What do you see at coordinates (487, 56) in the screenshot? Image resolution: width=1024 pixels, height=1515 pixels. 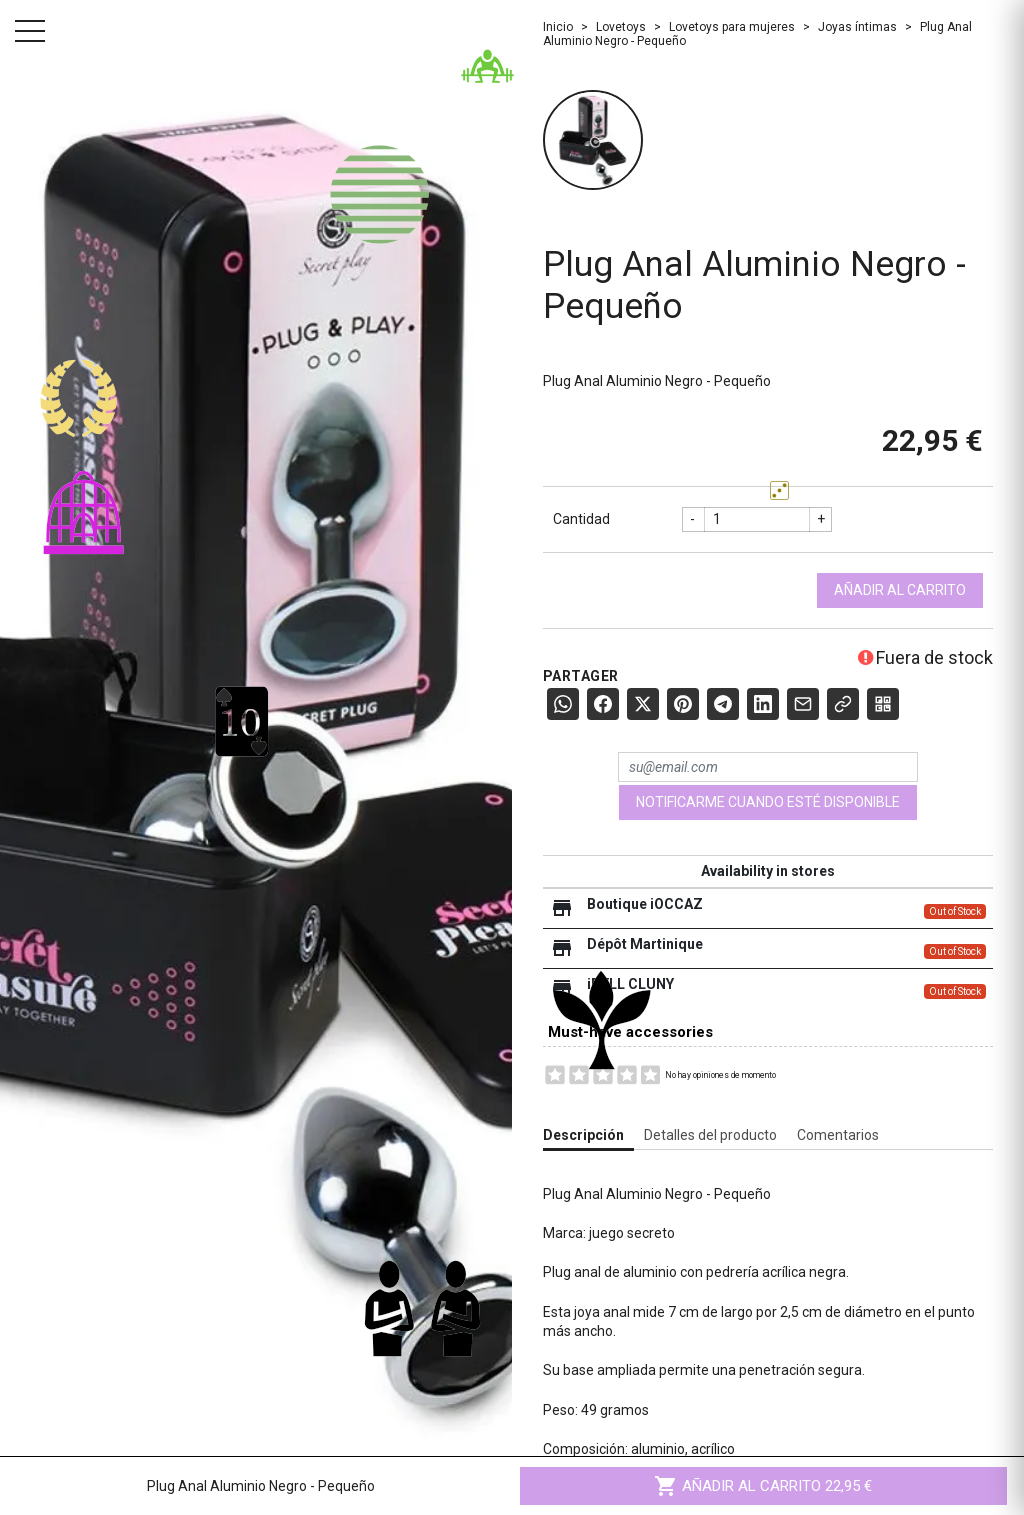 I see `track weightlifting or strength training exercises` at bounding box center [487, 56].